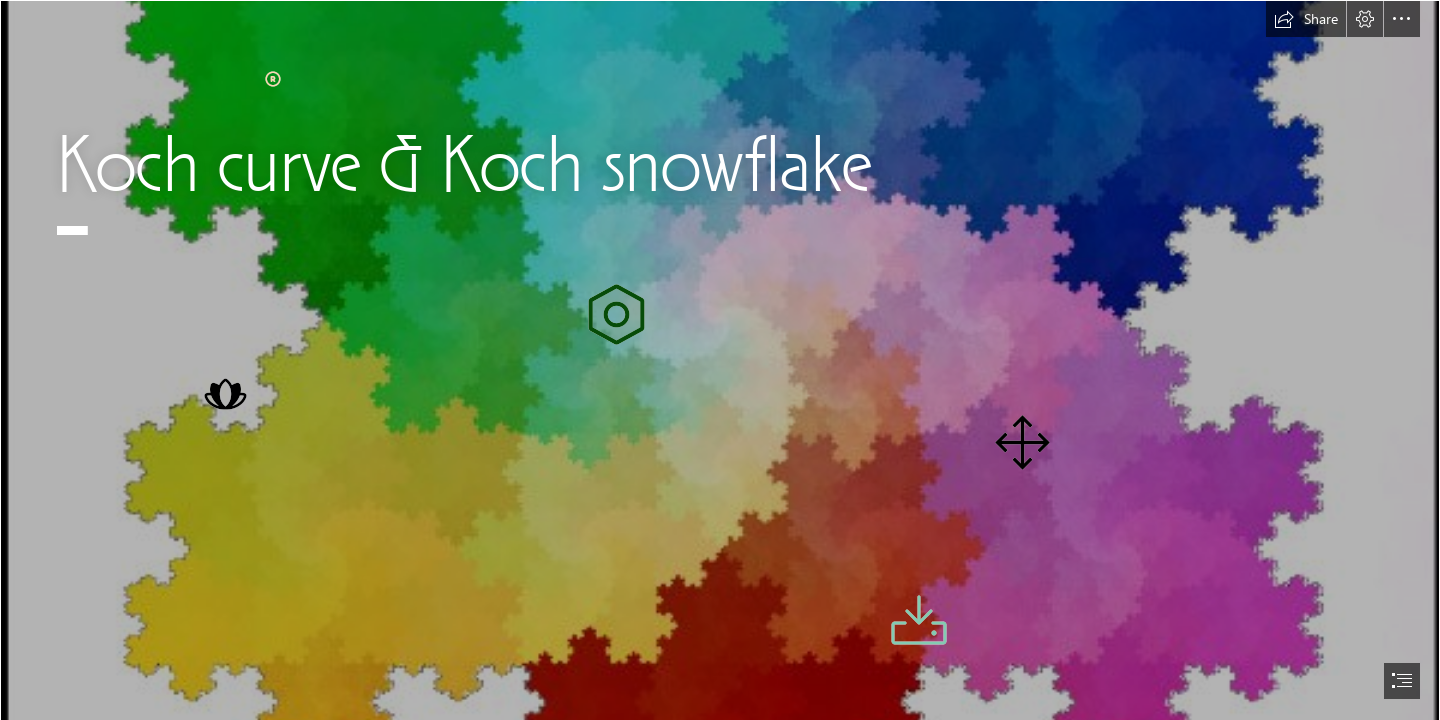 The width and height of the screenshot is (1440, 720). What do you see at coordinates (273, 79) in the screenshot?
I see `indicates a registered trademark` at bounding box center [273, 79].